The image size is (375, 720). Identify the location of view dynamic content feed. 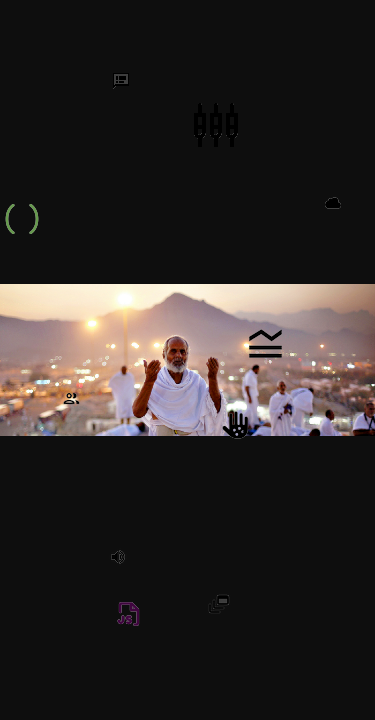
(219, 604).